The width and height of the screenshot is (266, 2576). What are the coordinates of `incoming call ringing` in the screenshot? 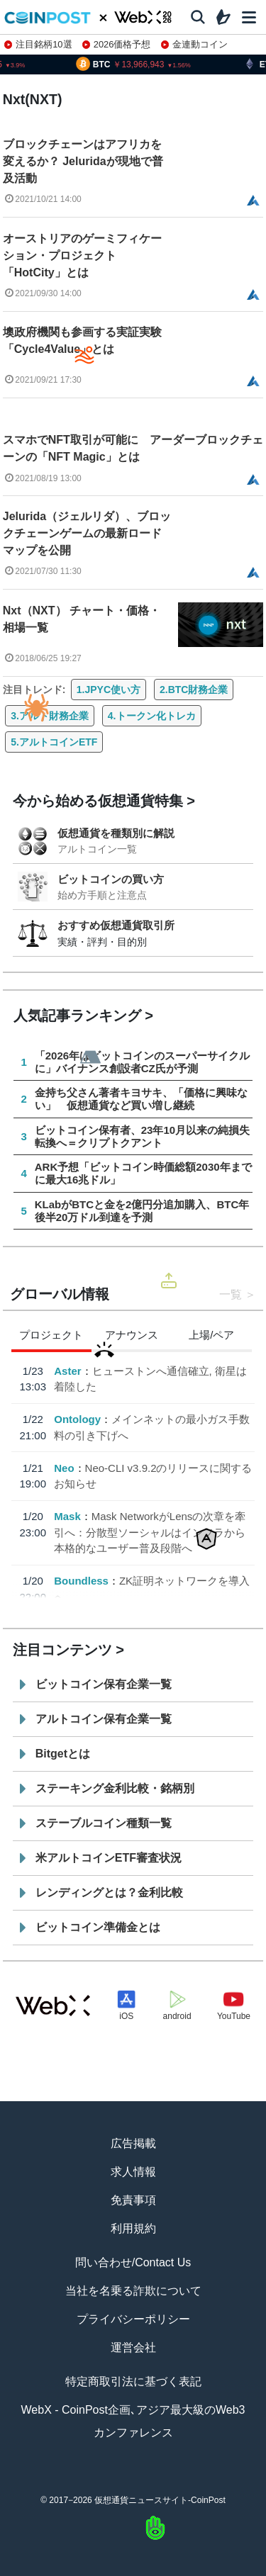 It's located at (104, 1350).